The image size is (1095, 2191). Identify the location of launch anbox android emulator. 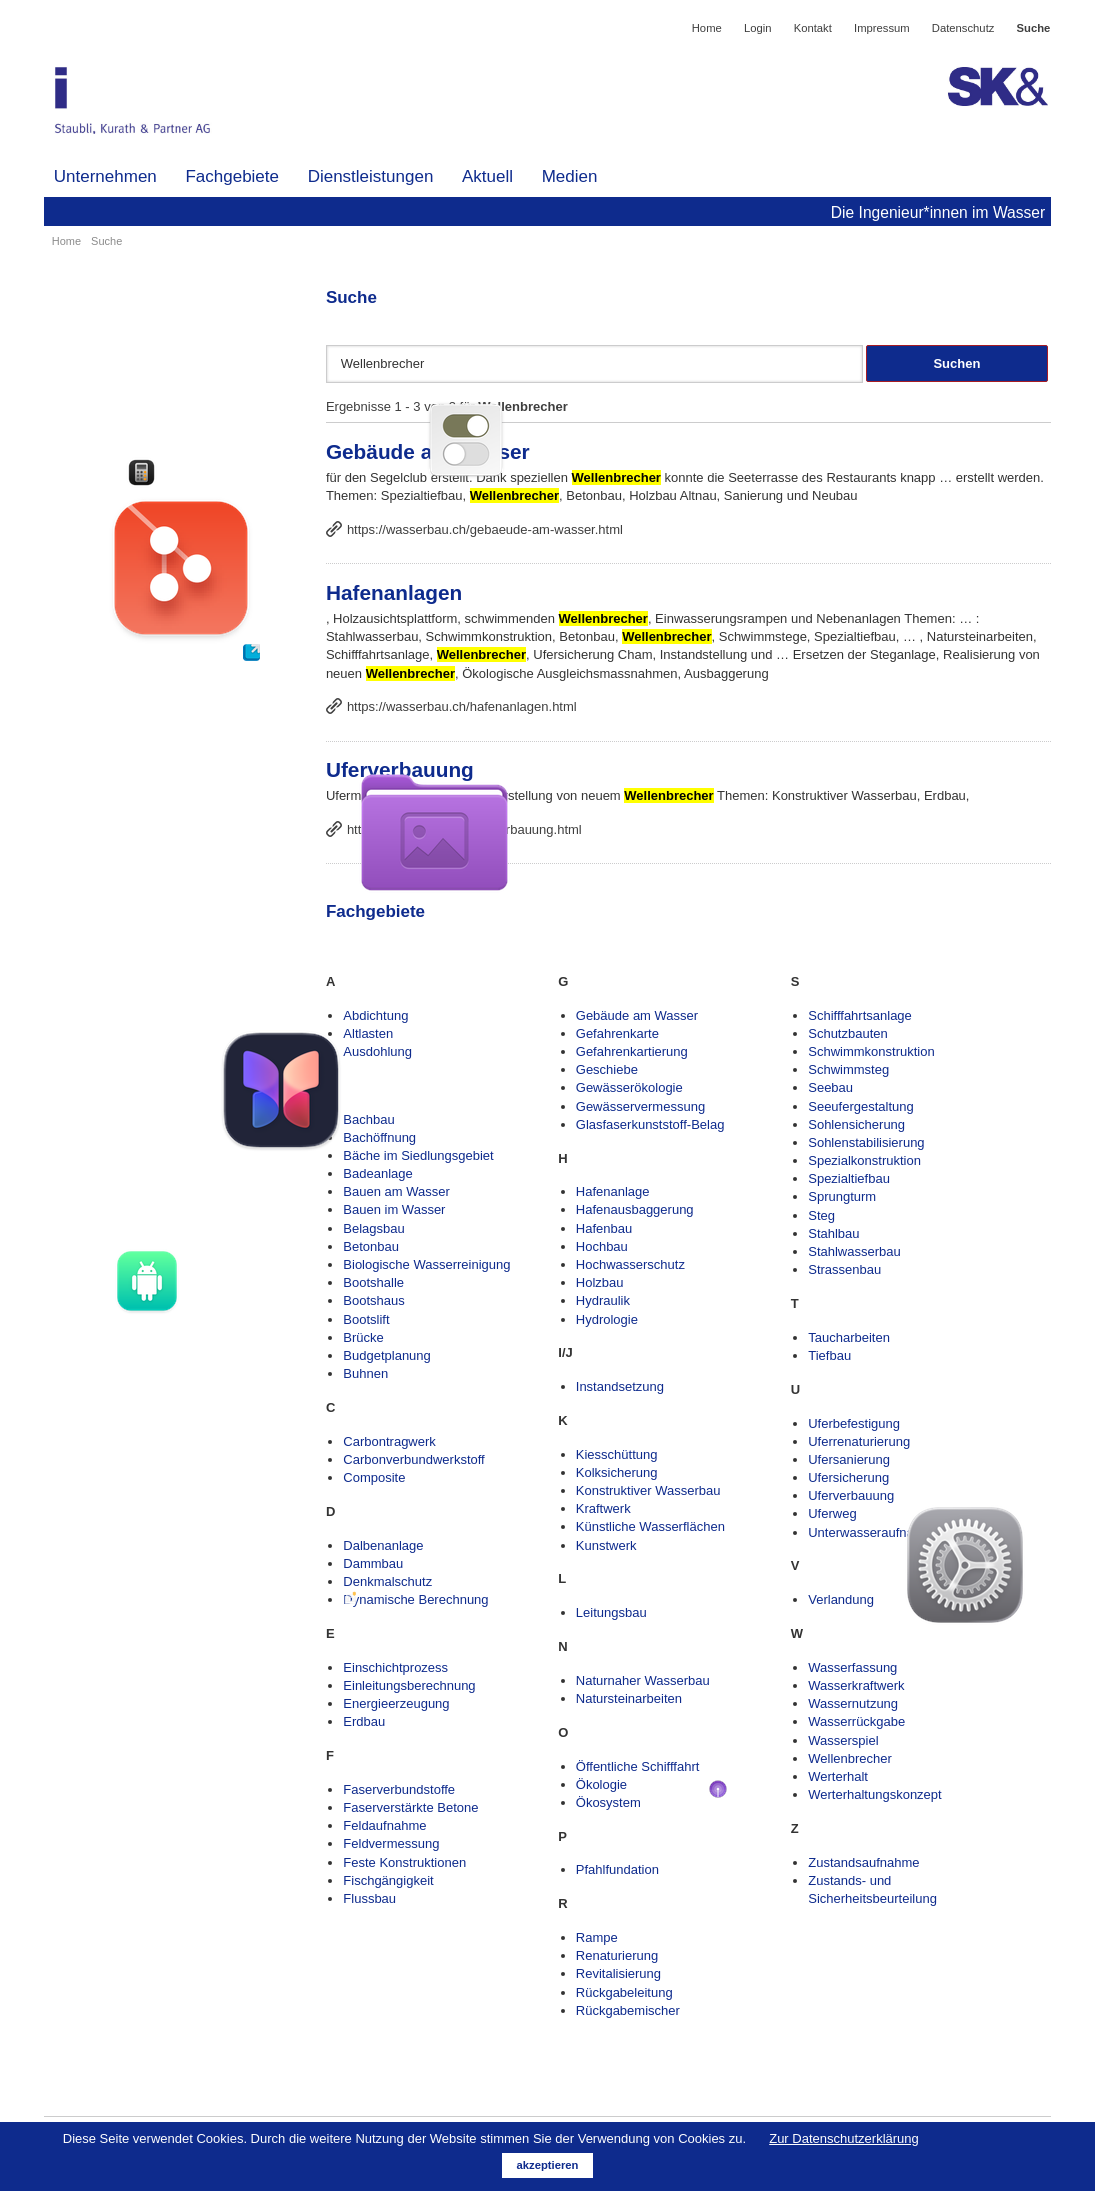
(147, 1281).